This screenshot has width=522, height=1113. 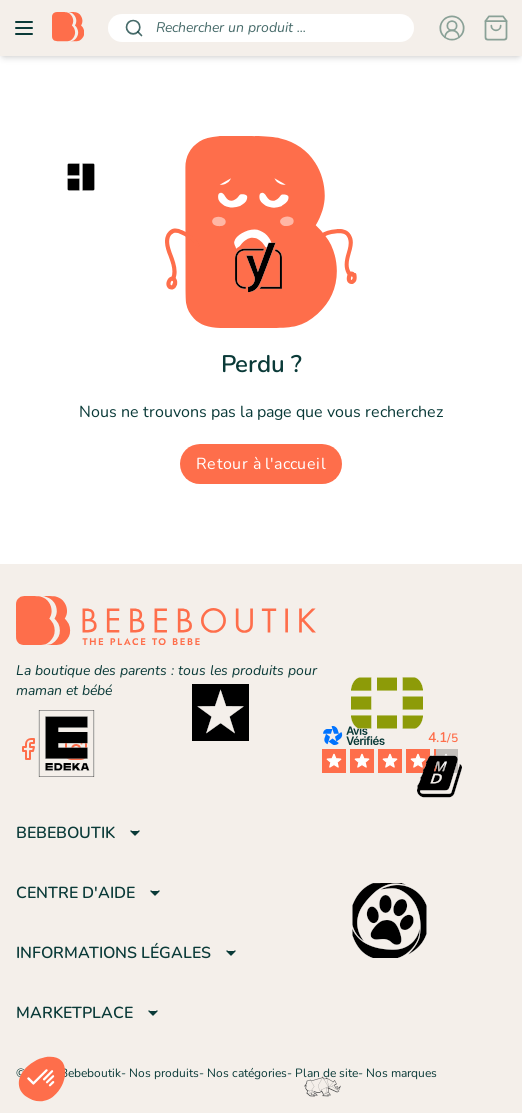 What do you see at coordinates (387, 703) in the screenshot?
I see `fortinet brand logo` at bounding box center [387, 703].